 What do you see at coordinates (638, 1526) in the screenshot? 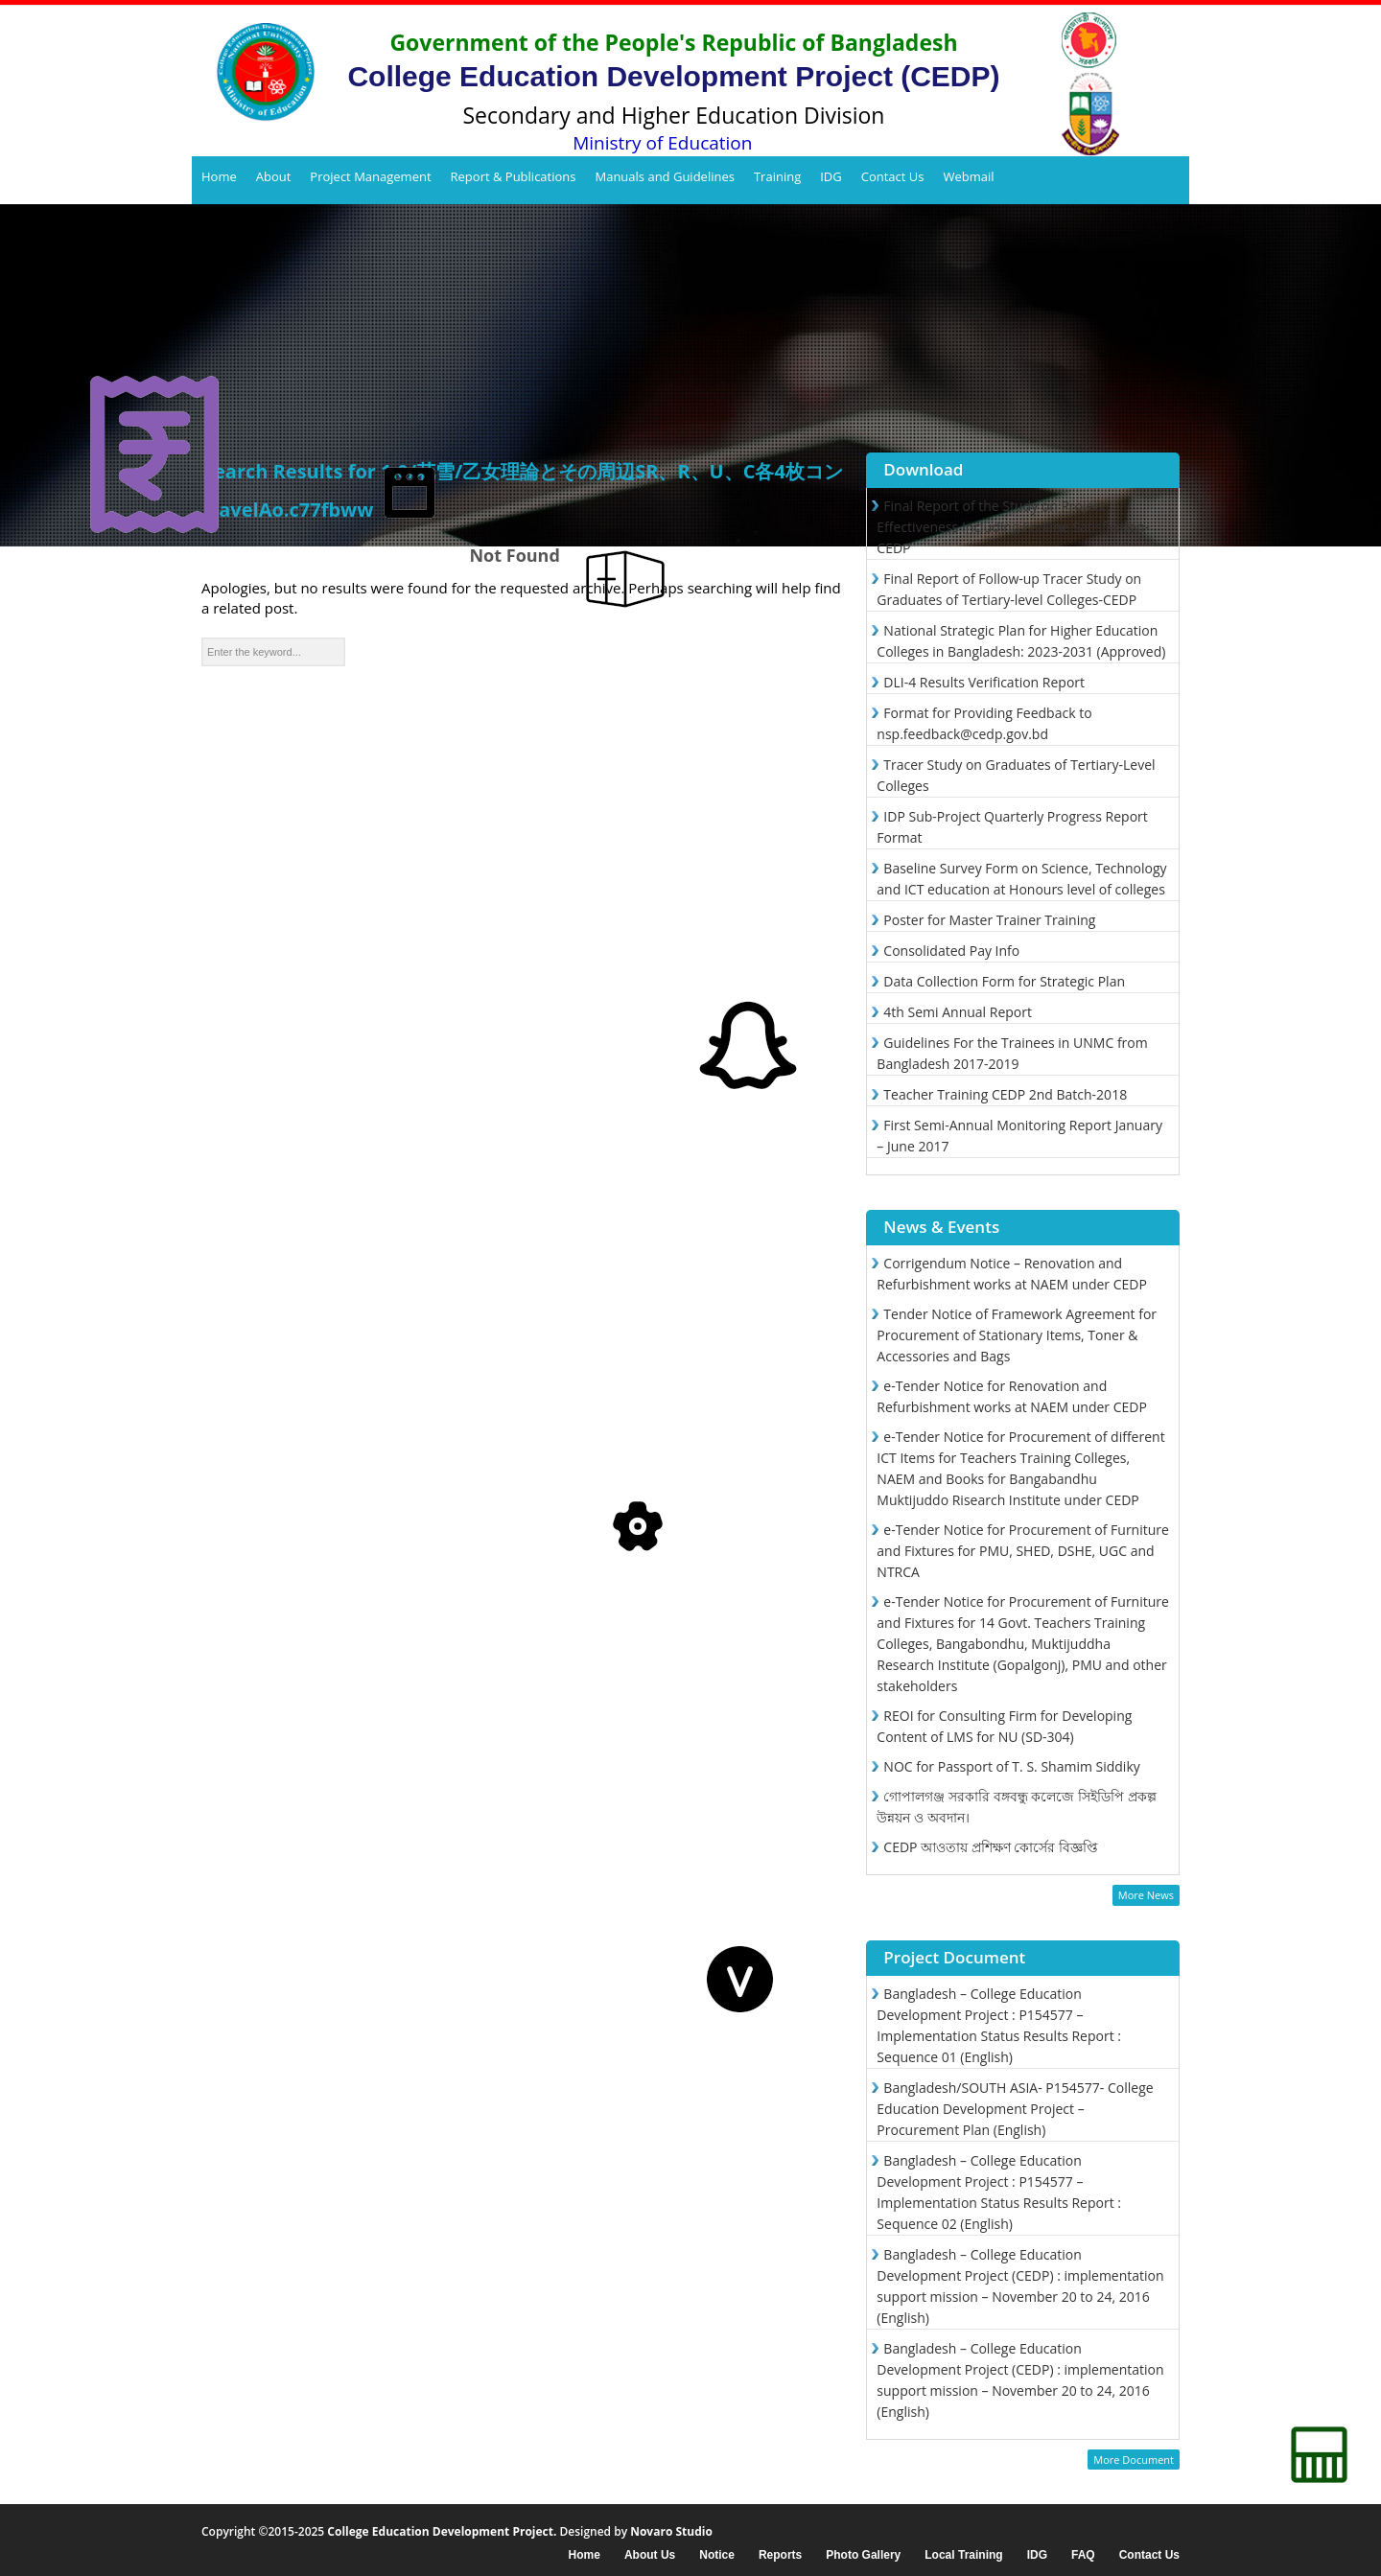
I see `open settings menu` at bounding box center [638, 1526].